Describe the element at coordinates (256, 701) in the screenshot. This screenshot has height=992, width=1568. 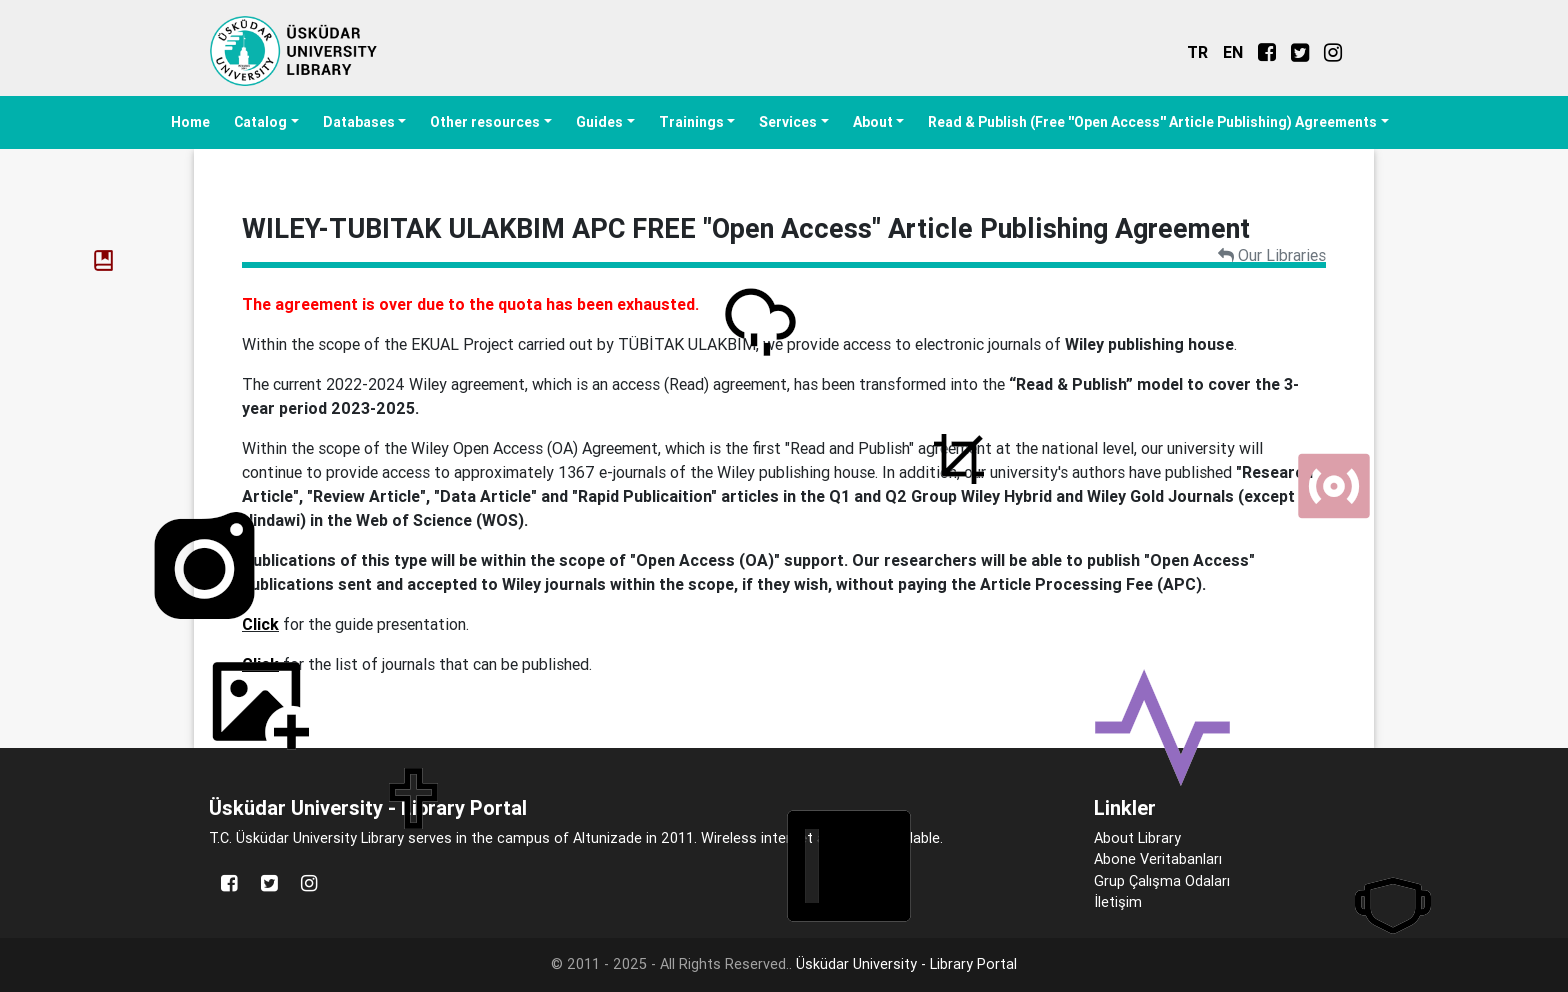
I see `add a new image or photo` at that location.